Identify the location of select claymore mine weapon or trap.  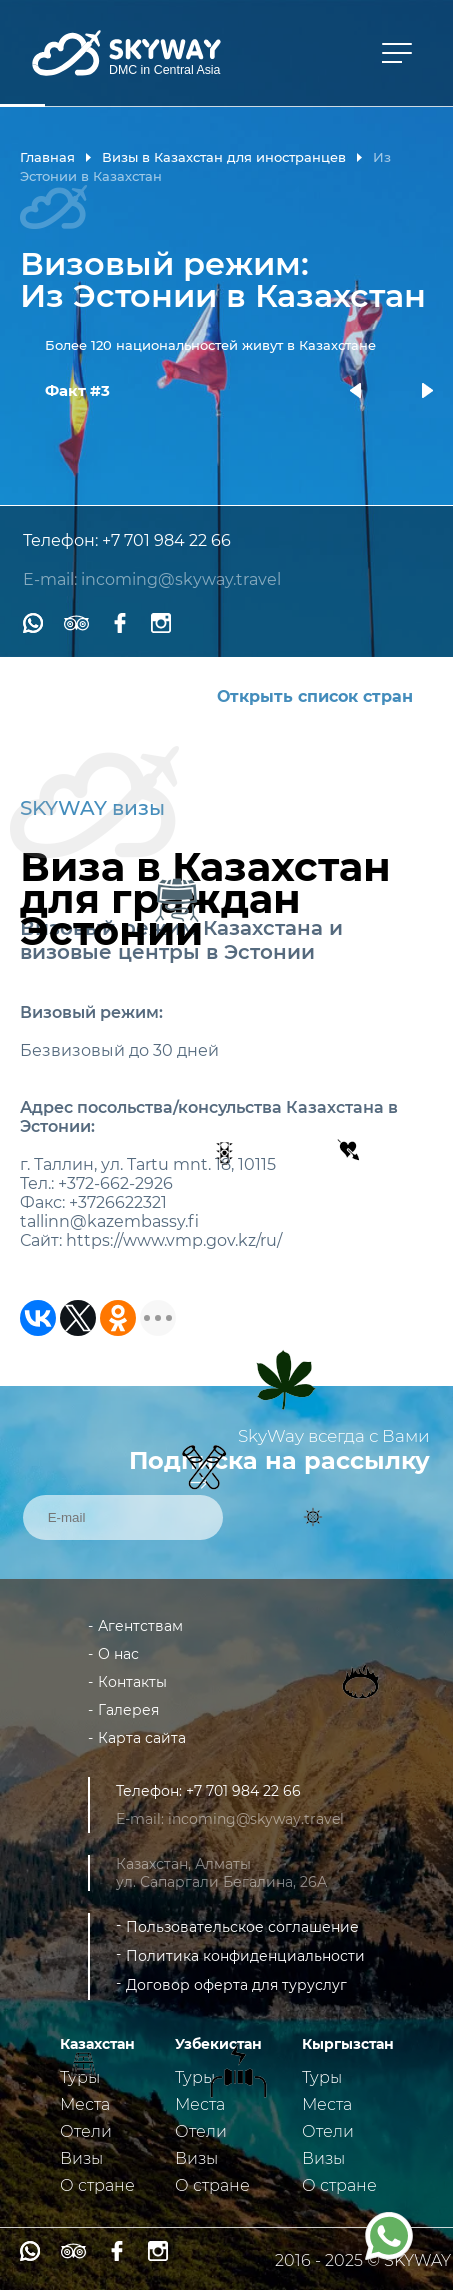
(177, 900).